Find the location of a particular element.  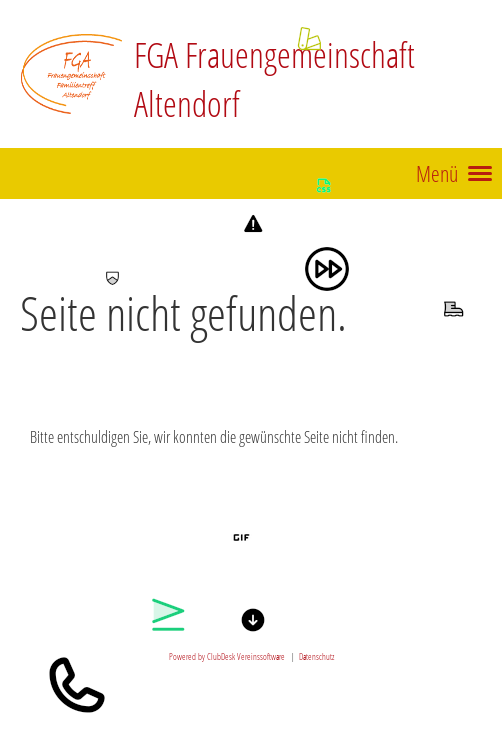

open a CSS stylesheet file is located at coordinates (324, 186).